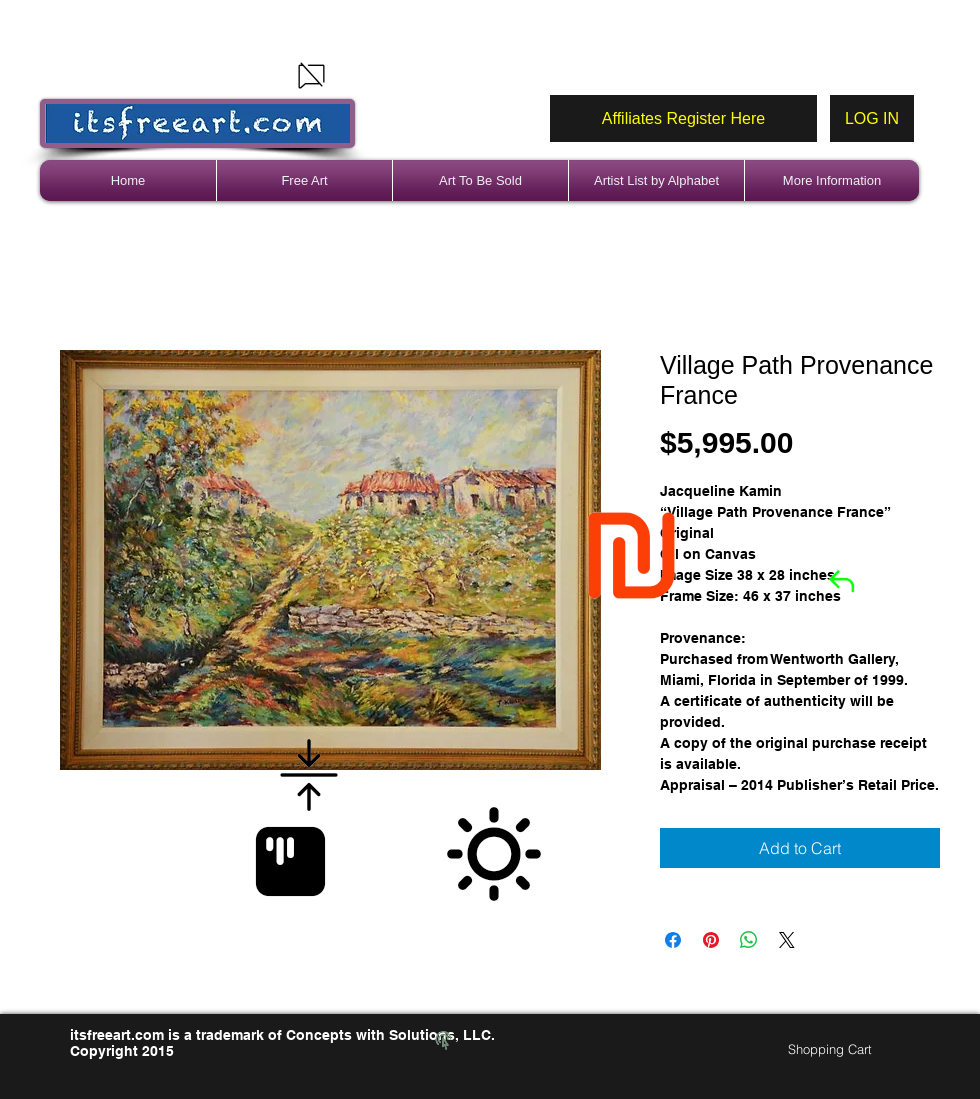  Describe the element at coordinates (631, 555) in the screenshot. I see `indicates Israeli shekel currency` at that location.